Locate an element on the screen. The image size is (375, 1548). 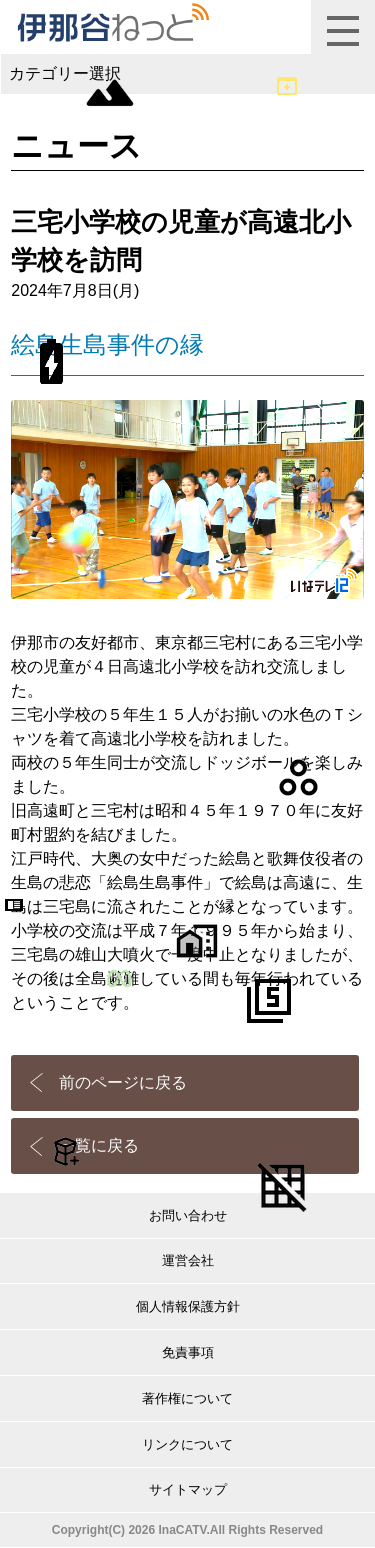
disable grid view is located at coordinates (283, 1186).